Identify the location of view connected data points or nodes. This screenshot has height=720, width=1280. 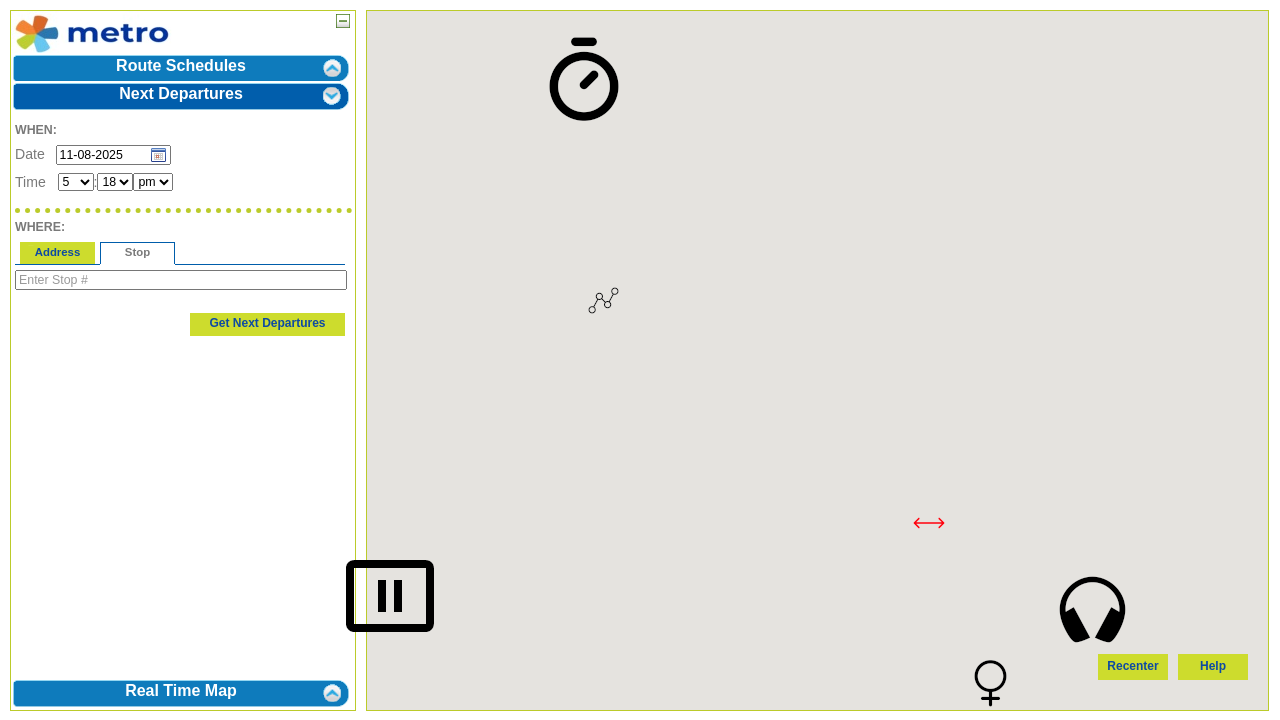
(603, 300).